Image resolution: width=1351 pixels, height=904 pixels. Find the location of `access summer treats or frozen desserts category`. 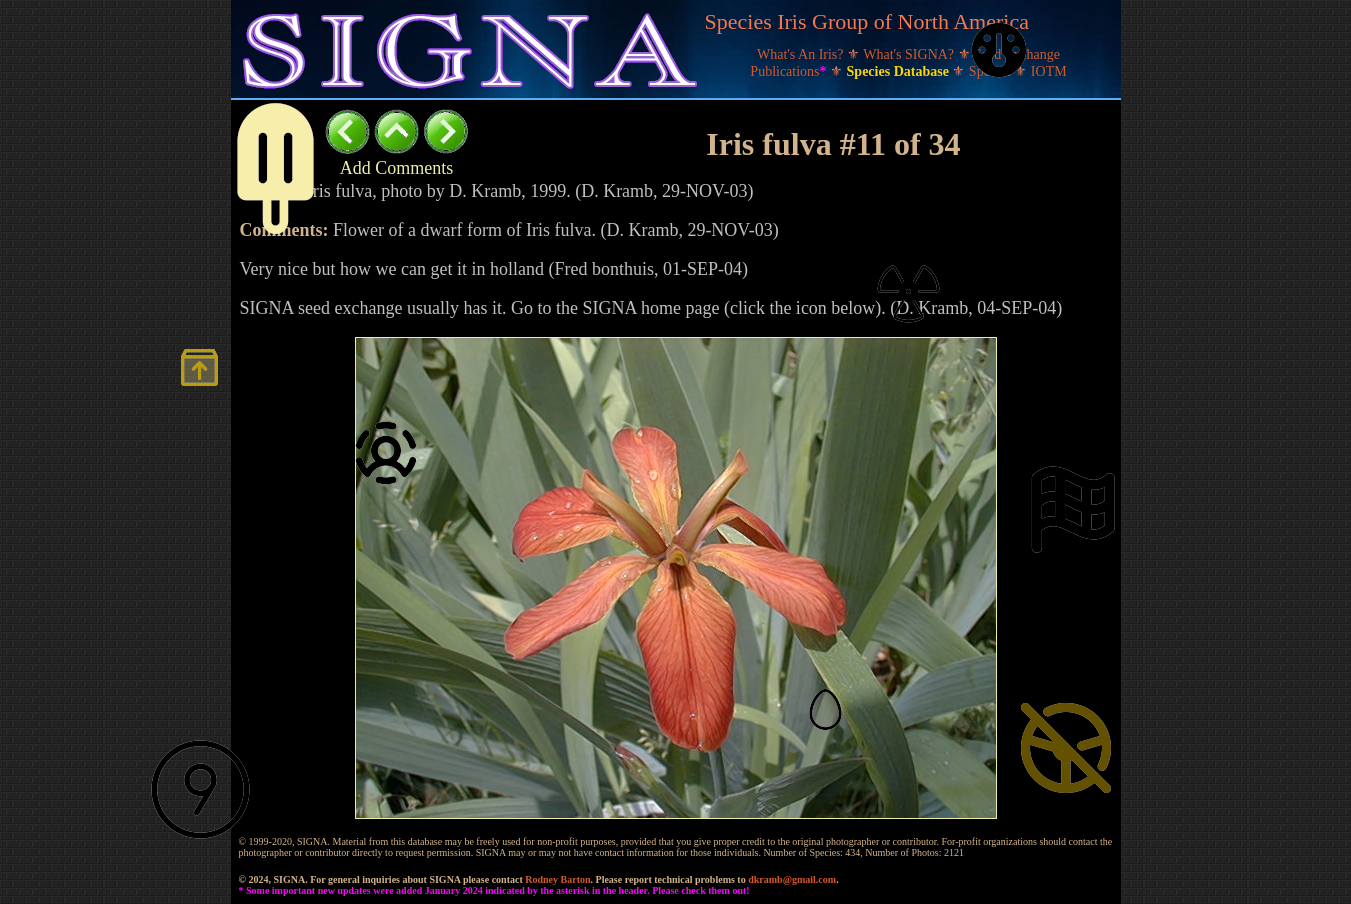

access summer treats or frozen desserts category is located at coordinates (275, 166).